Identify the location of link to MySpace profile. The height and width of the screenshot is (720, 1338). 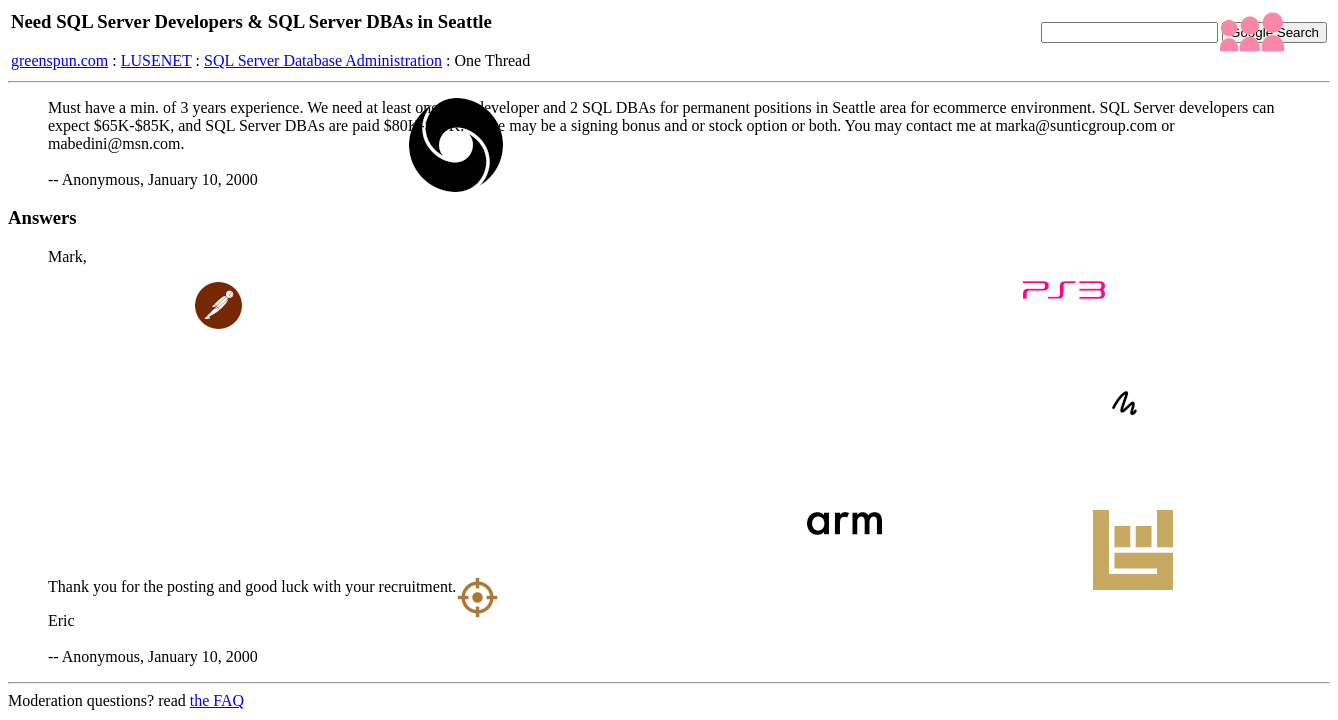
(1252, 32).